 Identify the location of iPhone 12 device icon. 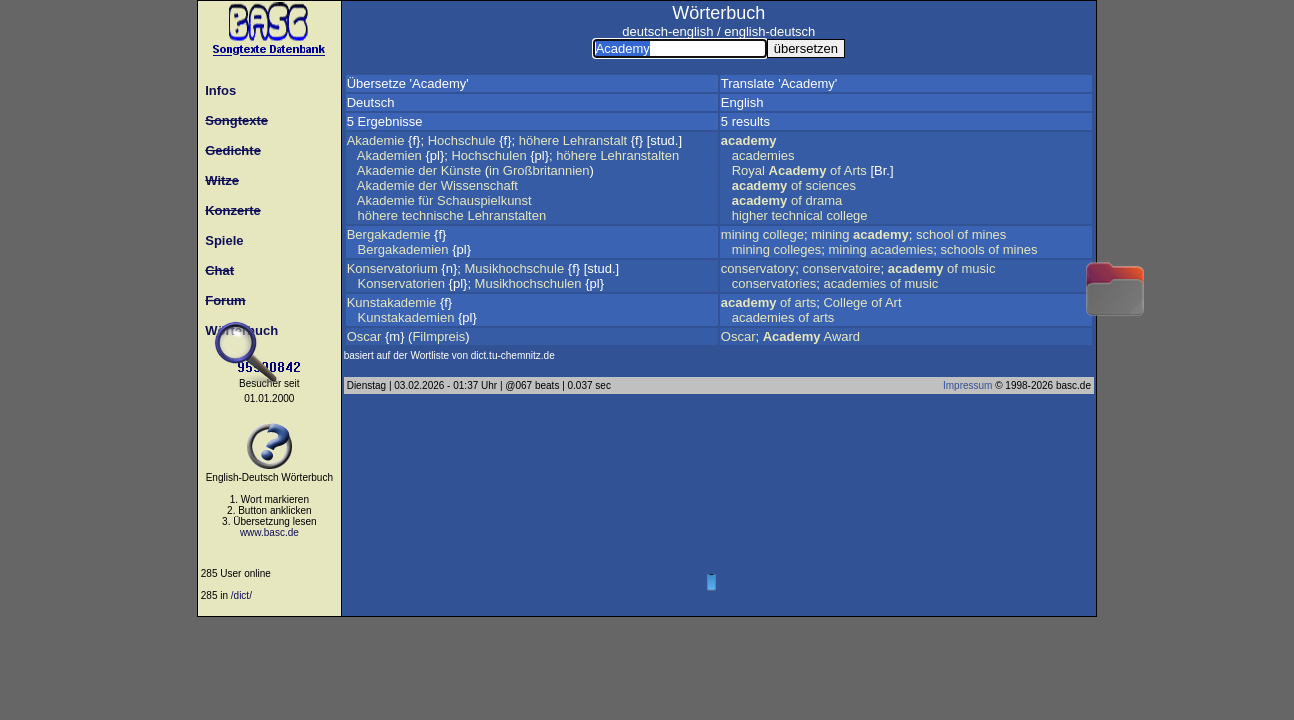
(711, 582).